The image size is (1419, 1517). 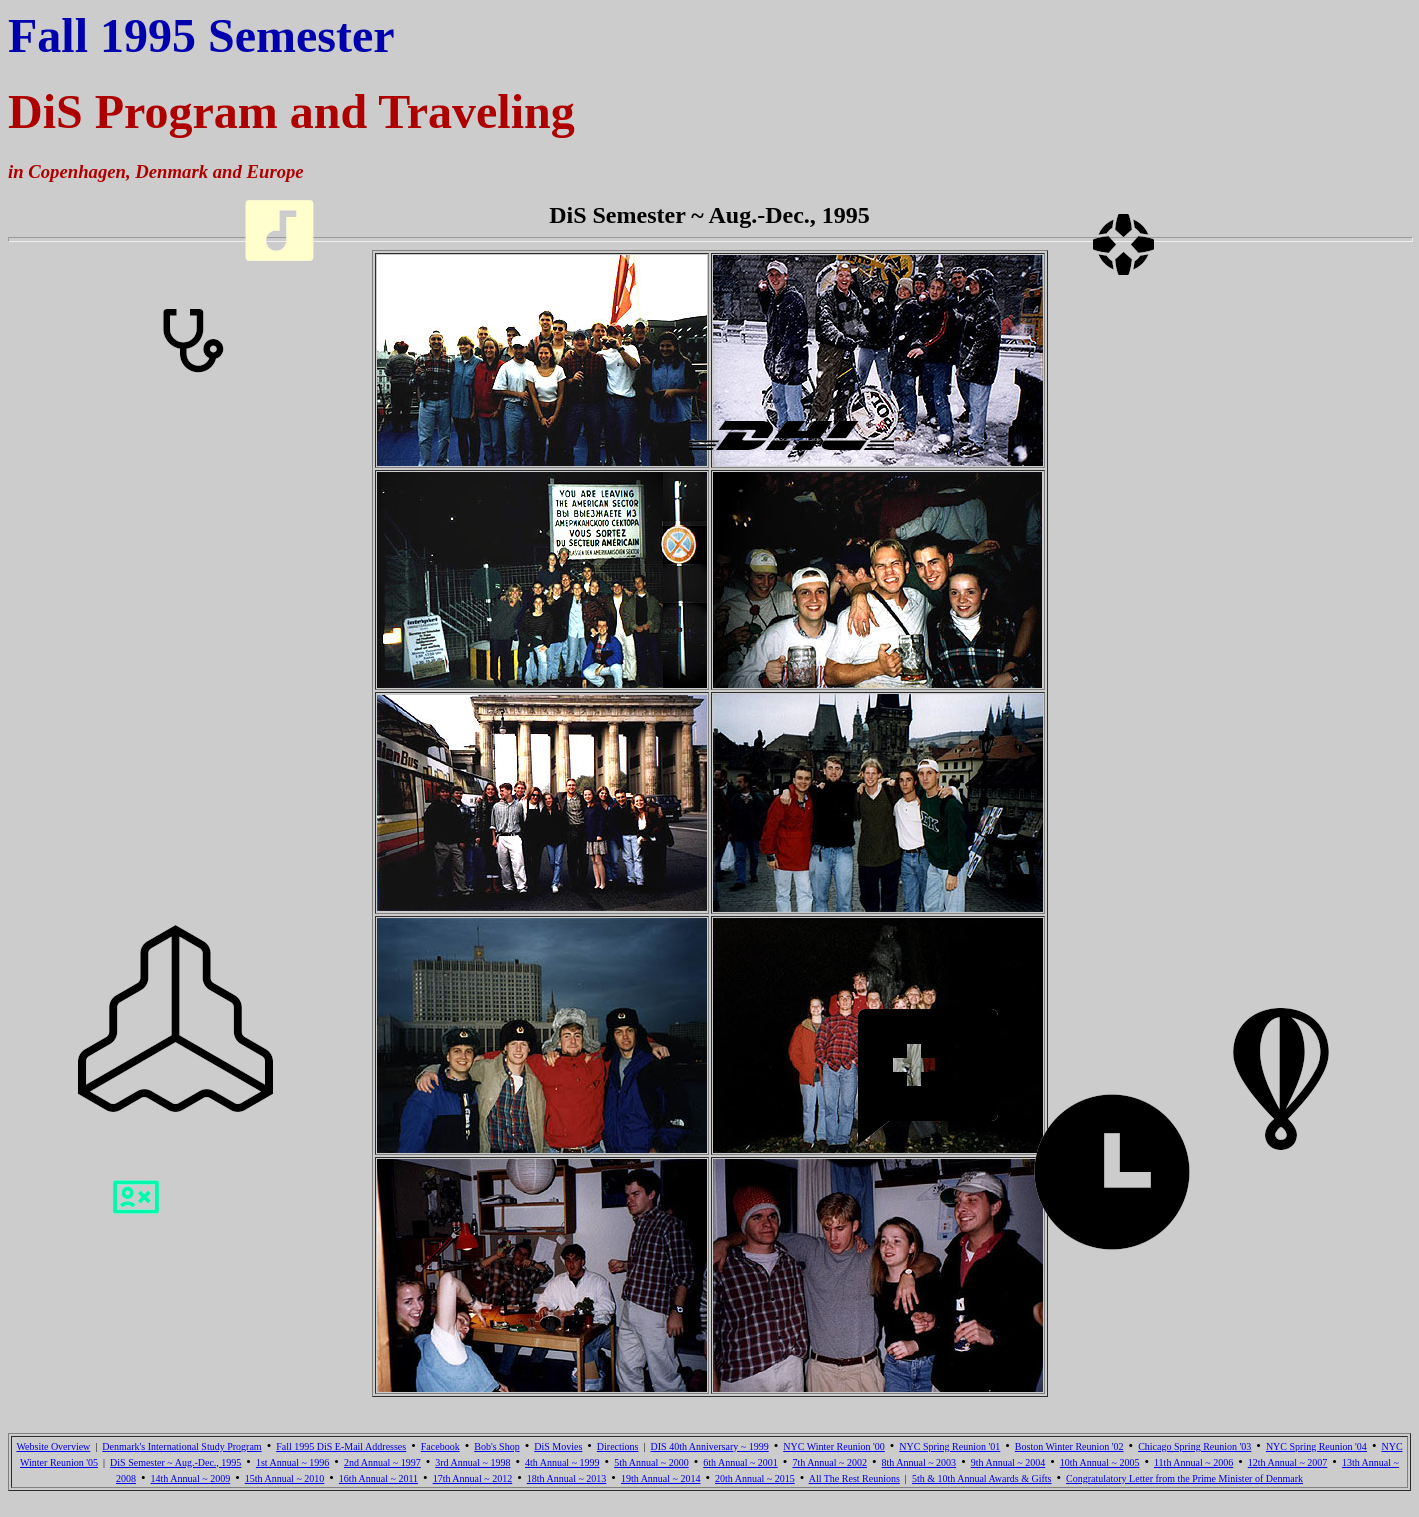 What do you see at coordinates (791, 435) in the screenshot?
I see `DHL shipping and logistics company logo` at bounding box center [791, 435].